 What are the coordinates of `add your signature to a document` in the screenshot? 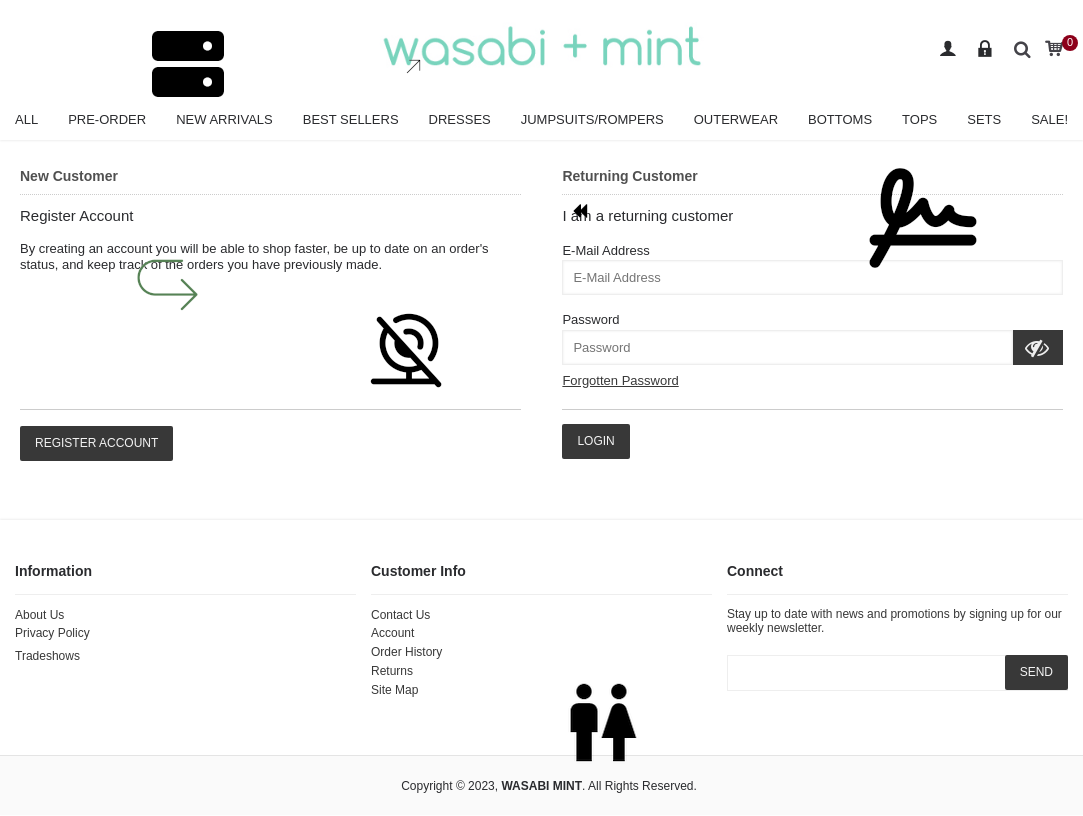 It's located at (923, 218).